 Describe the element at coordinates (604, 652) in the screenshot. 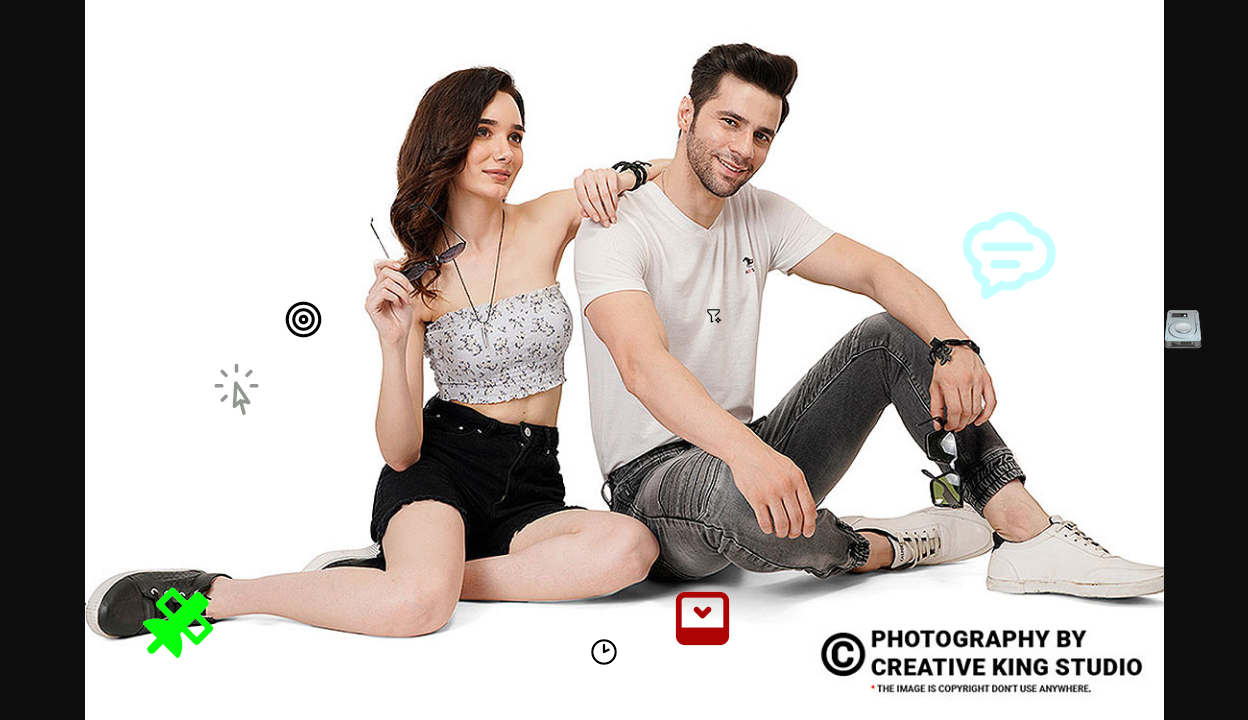

I see `view current time` at that location.